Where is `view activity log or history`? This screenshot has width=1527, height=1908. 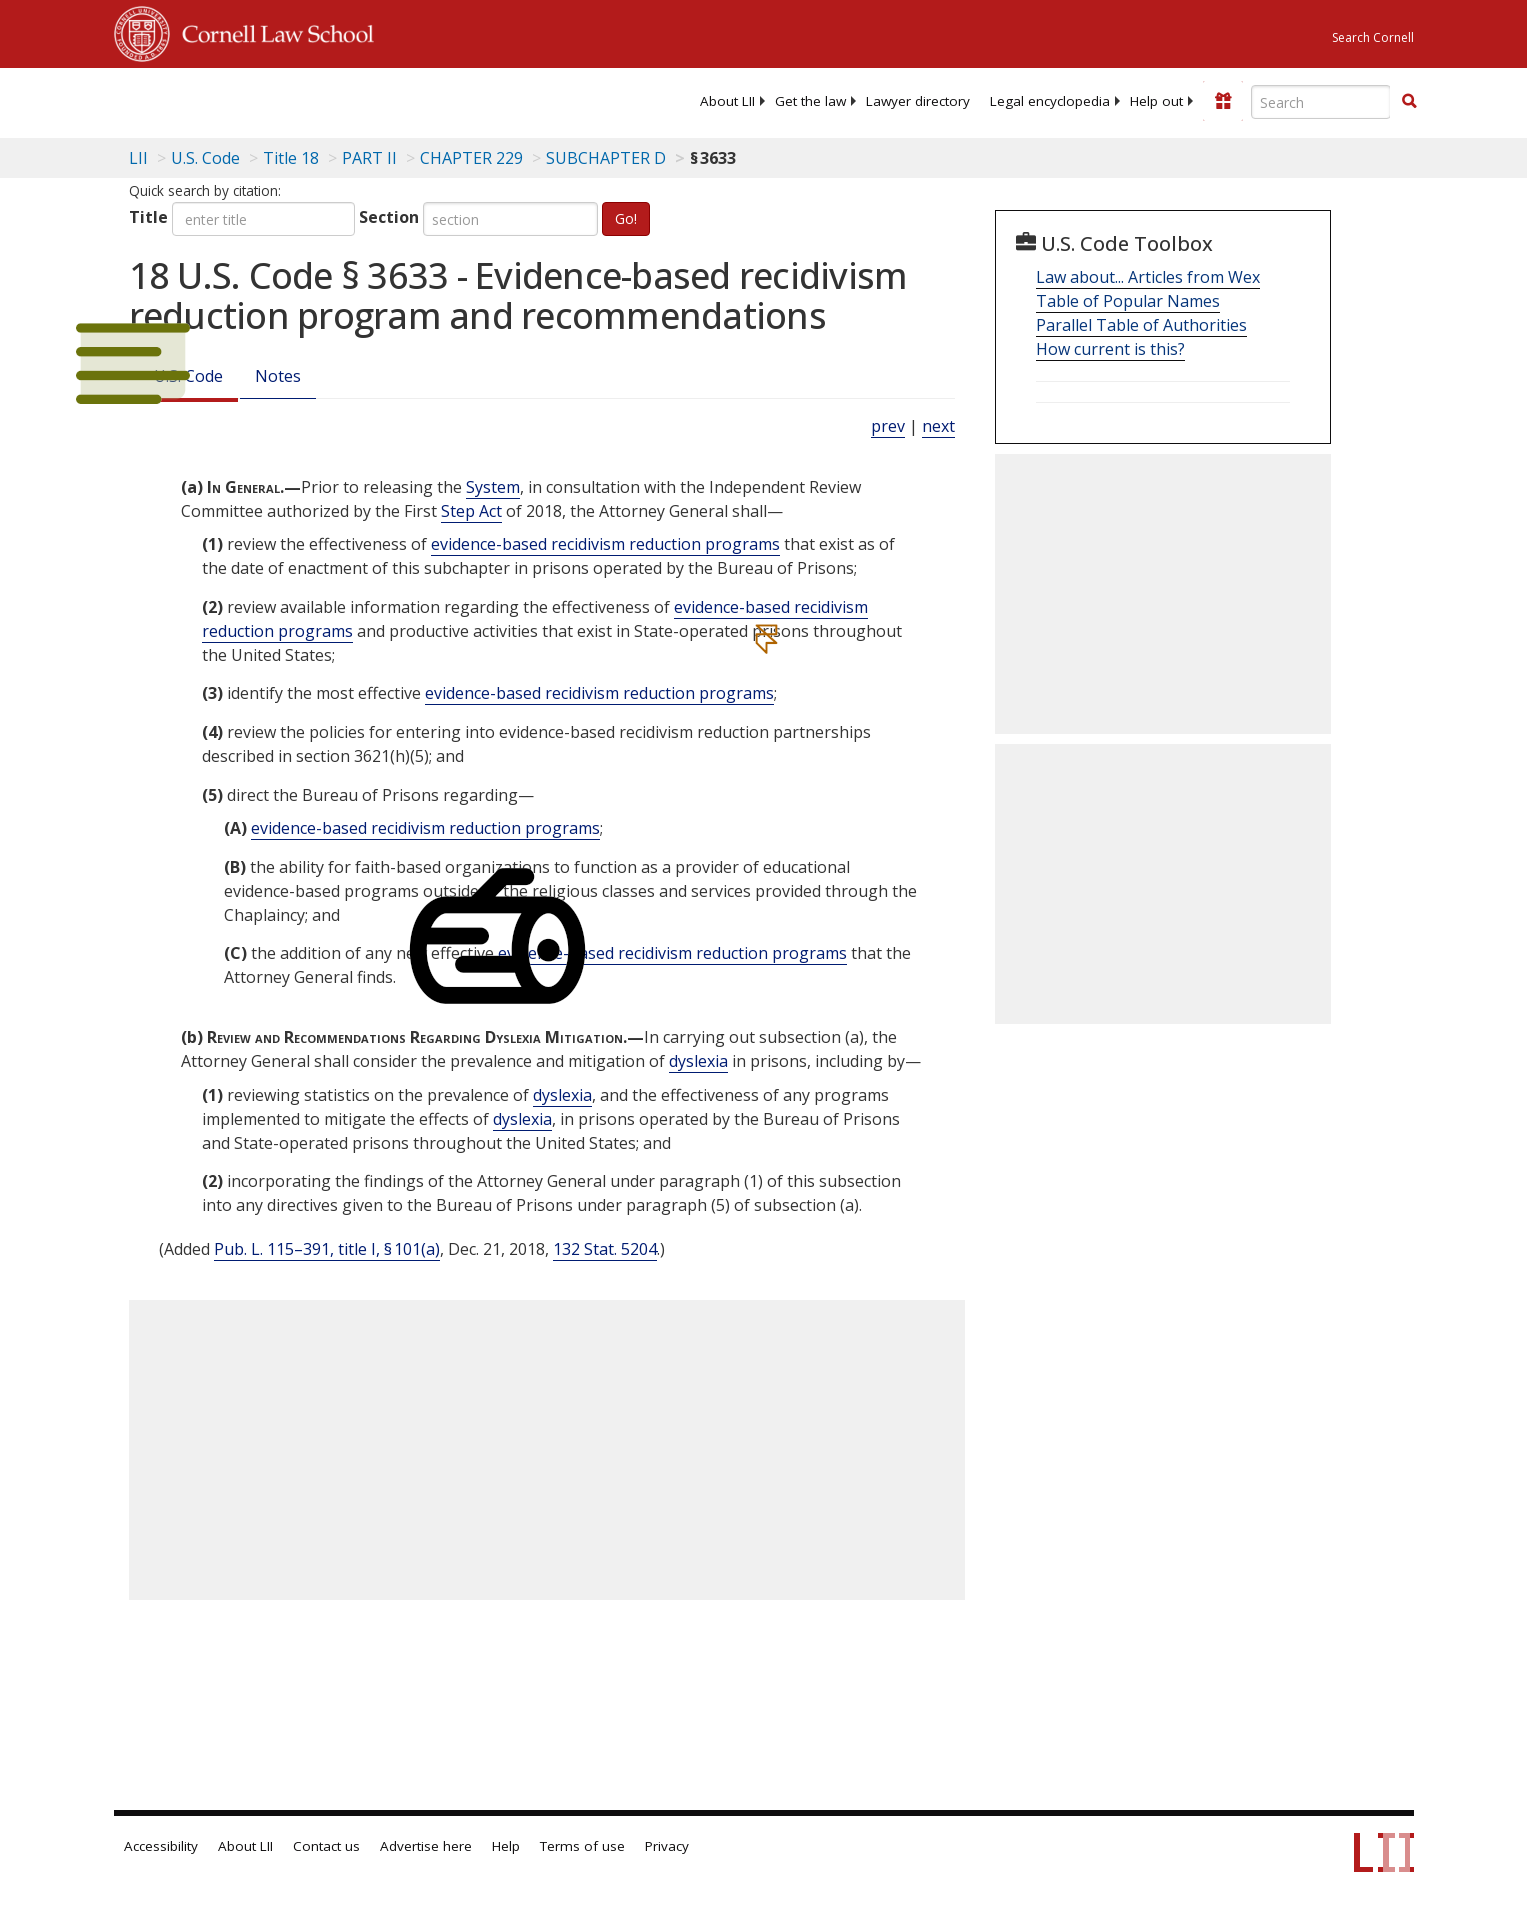 view activity log or history is located at coordinates (497, 944).